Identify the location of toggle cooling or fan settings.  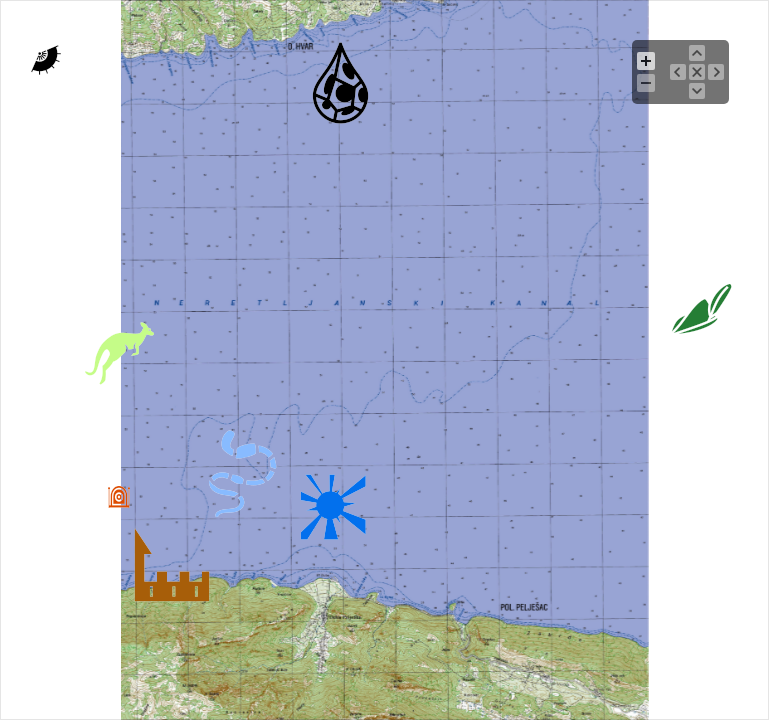
(46, 60).